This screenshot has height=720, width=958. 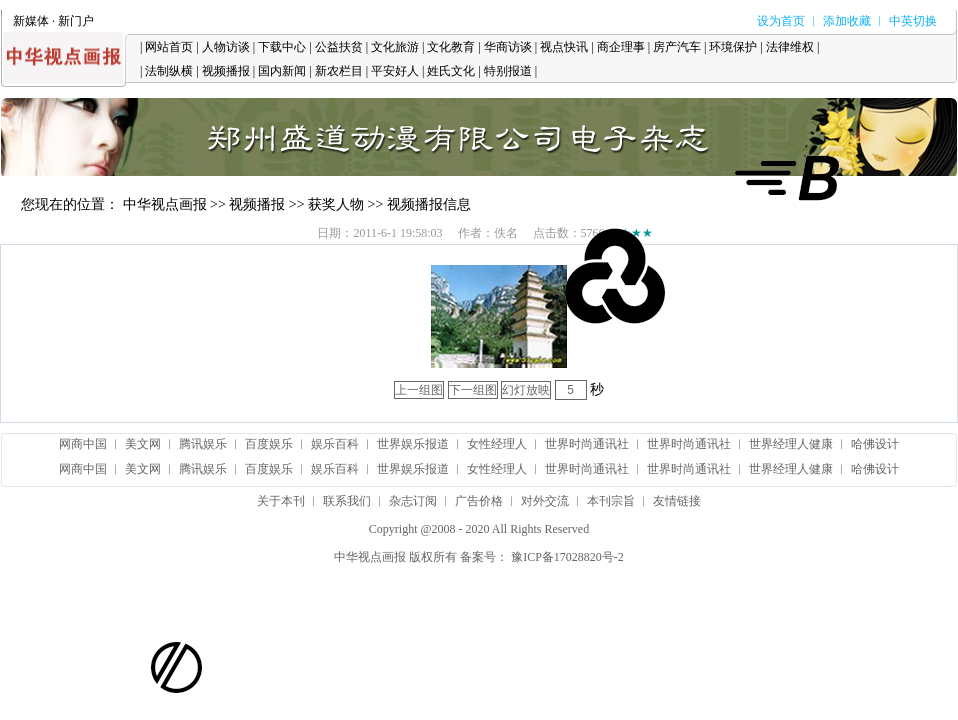 What do you see at coordinates (176, 667) in the screenshot?
I see `odin programming language logo` at bounding box center [176, 667].